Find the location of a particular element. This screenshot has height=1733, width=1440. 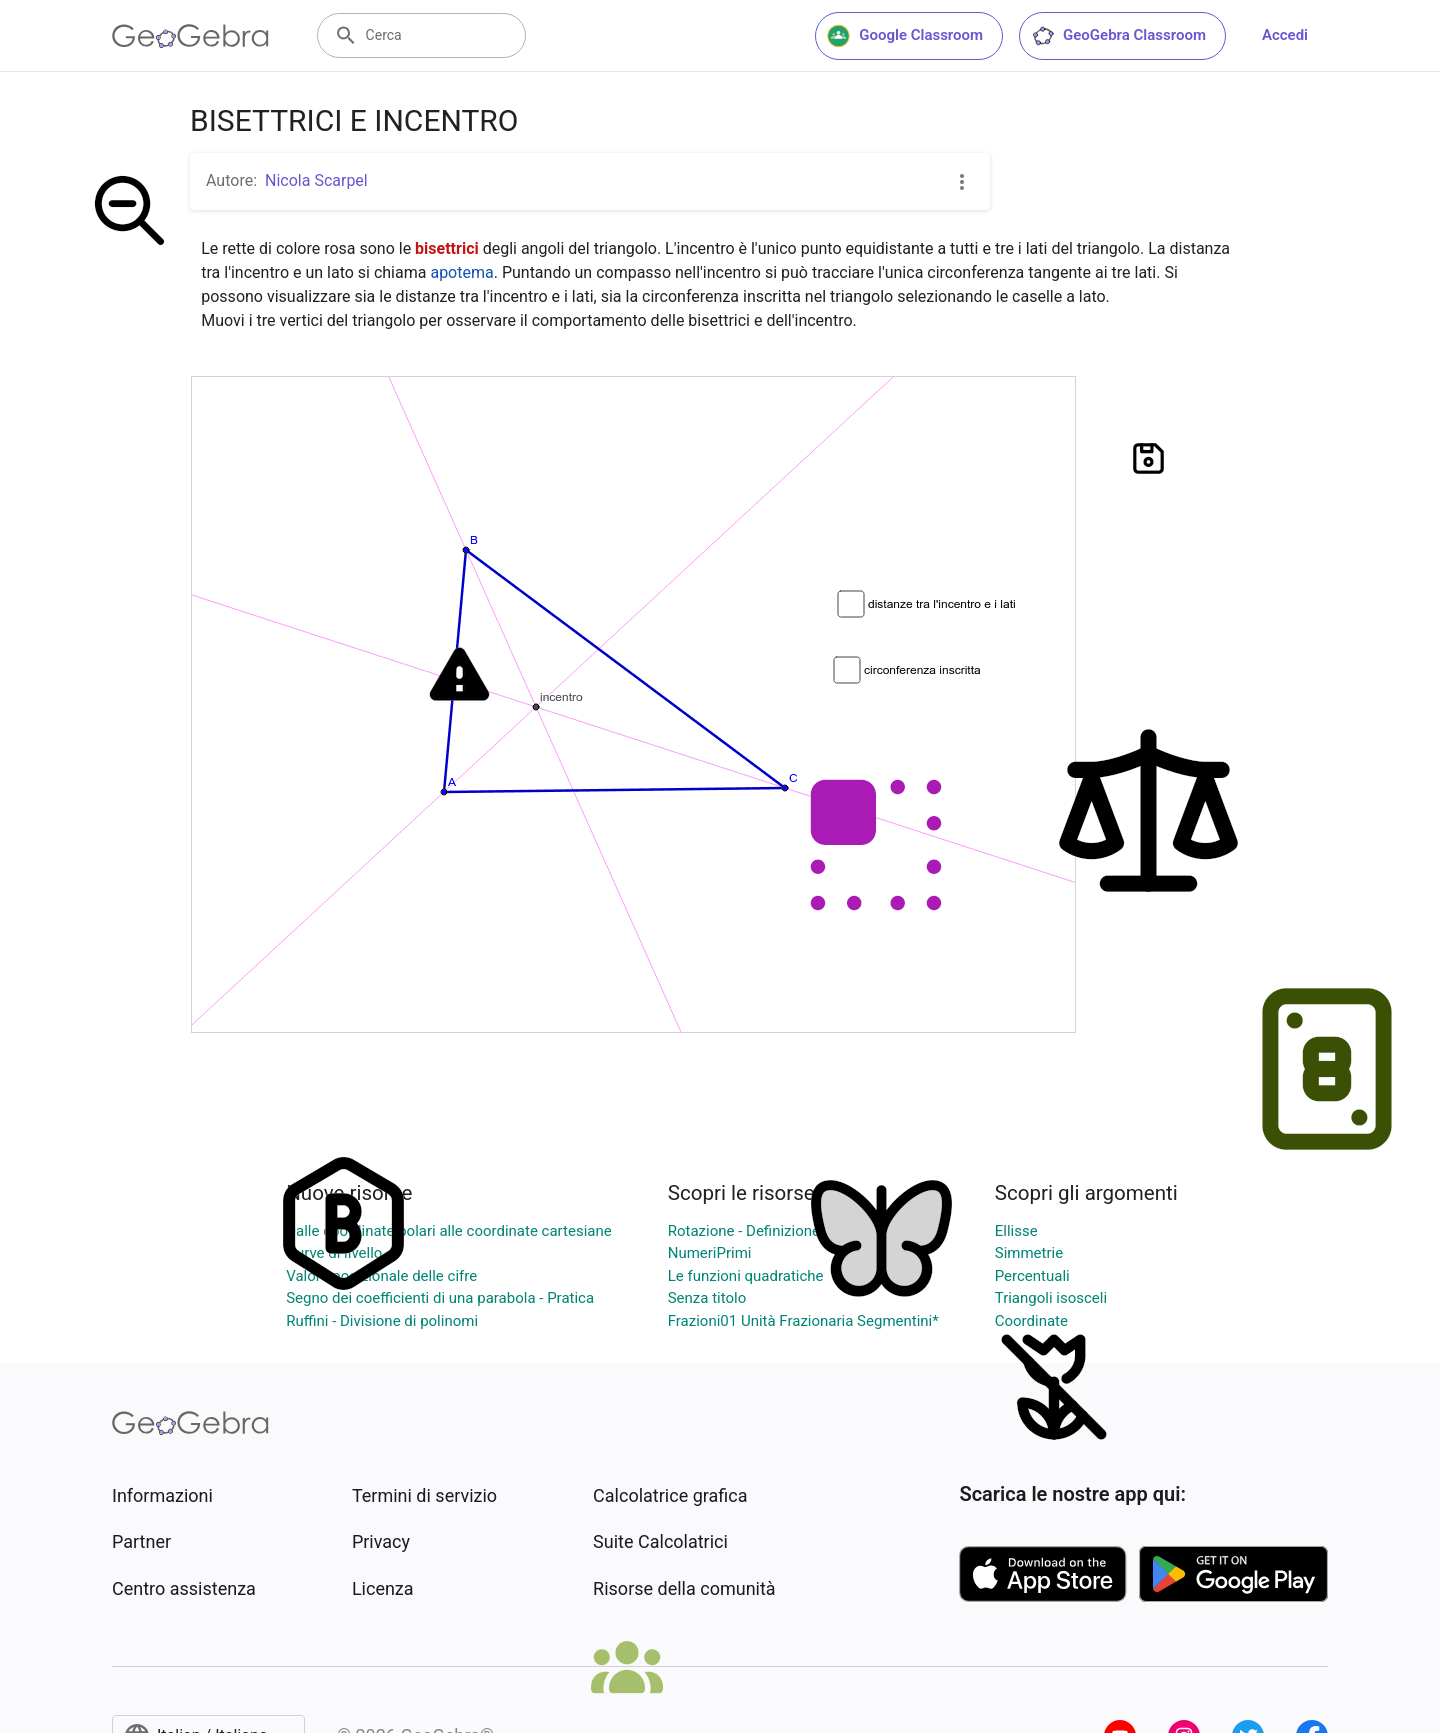

playing card with number 8 is located at coordinates (1327, 1069).